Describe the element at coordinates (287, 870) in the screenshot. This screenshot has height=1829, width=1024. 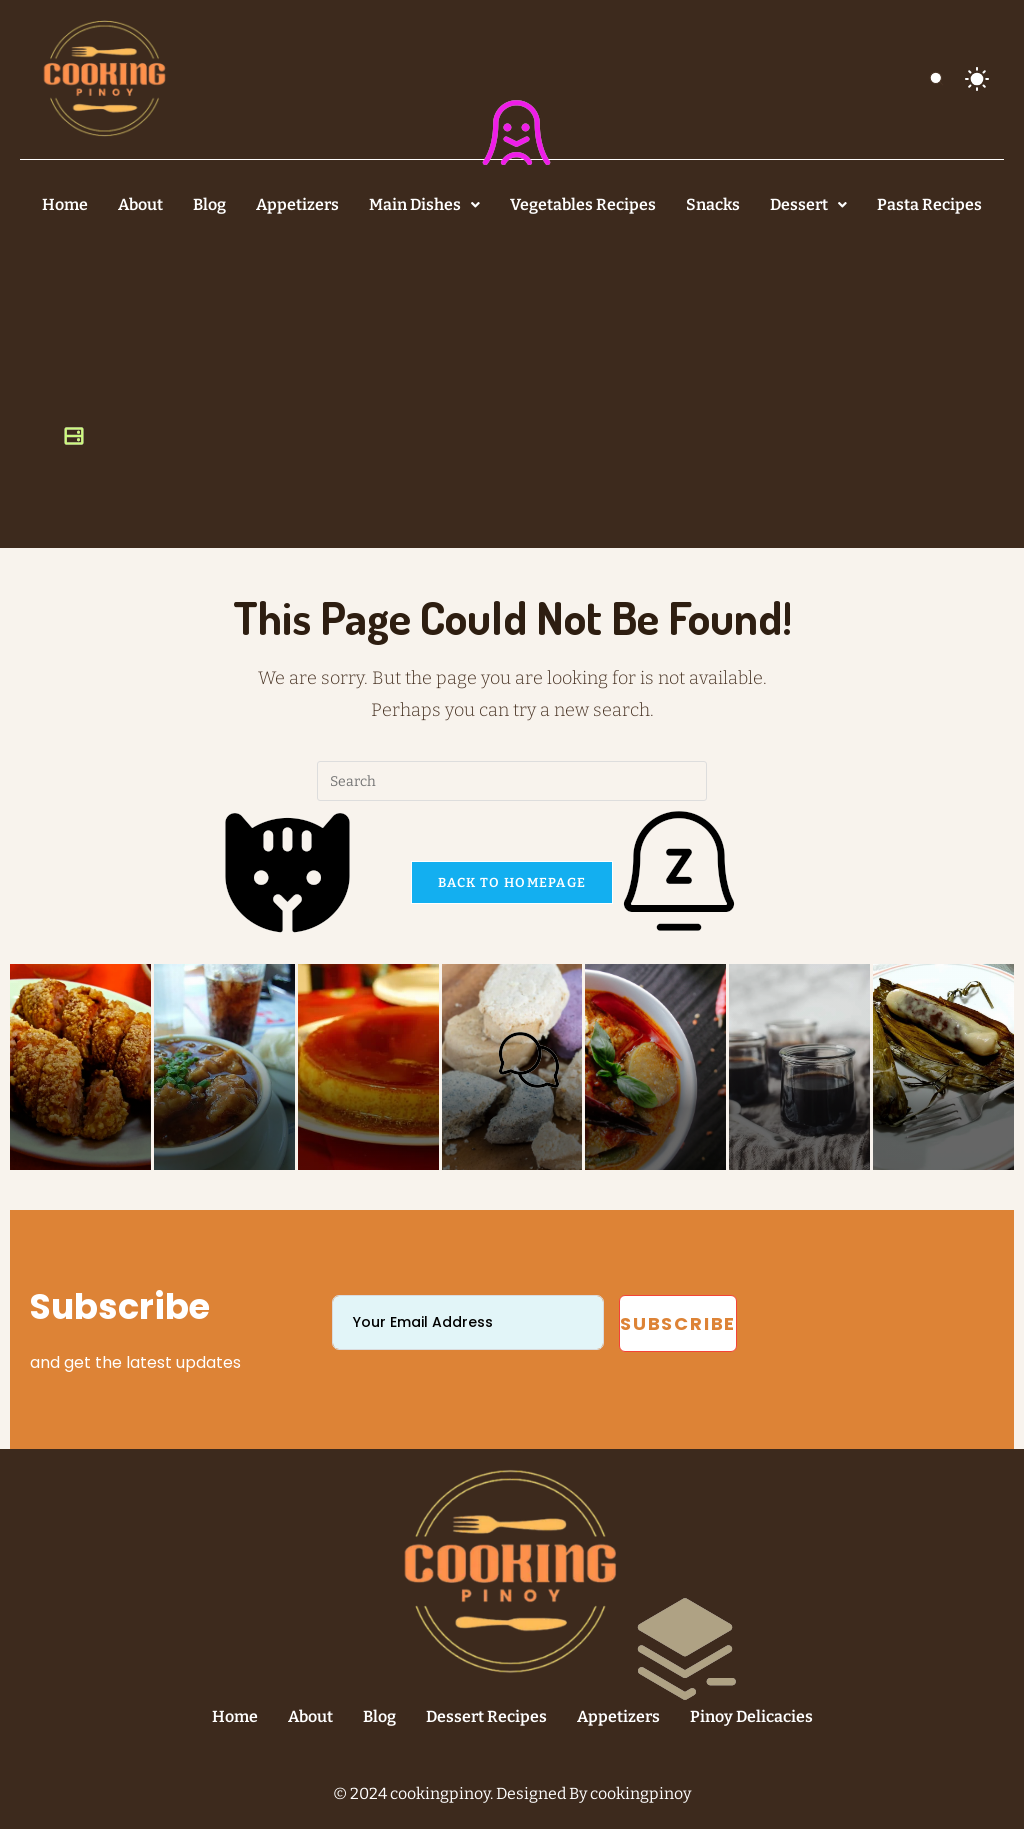
I see `access pet-related features or settings` at that location.